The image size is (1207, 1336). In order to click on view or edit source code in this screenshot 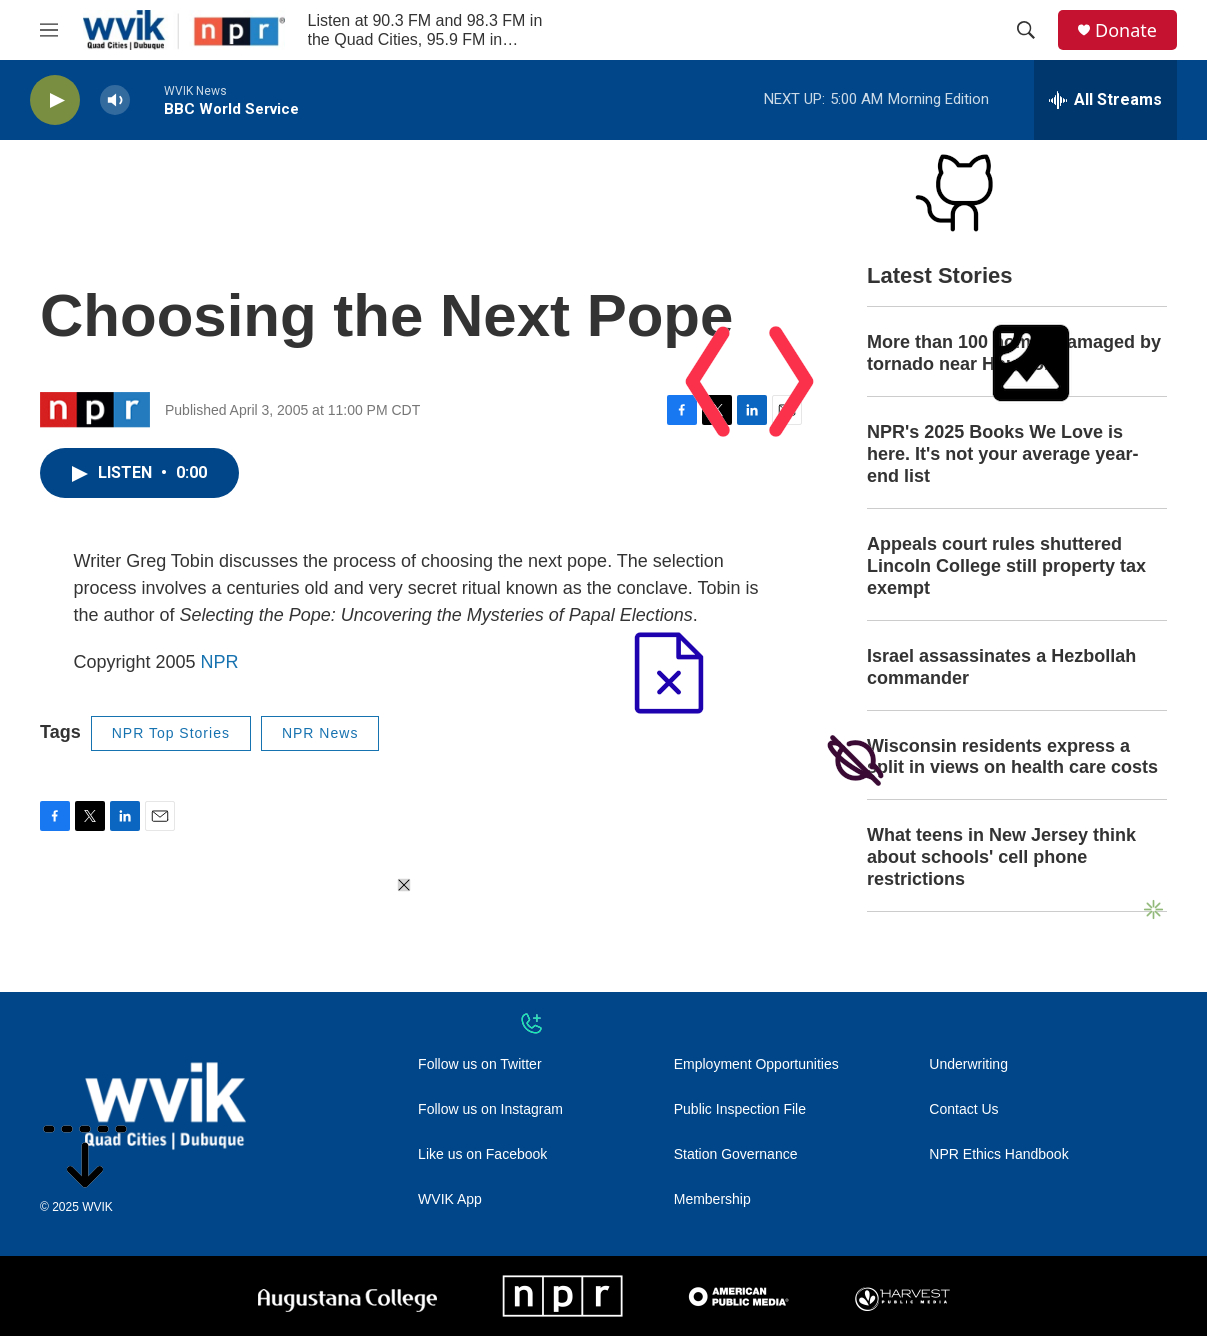, I will do `click(749, 381)`.